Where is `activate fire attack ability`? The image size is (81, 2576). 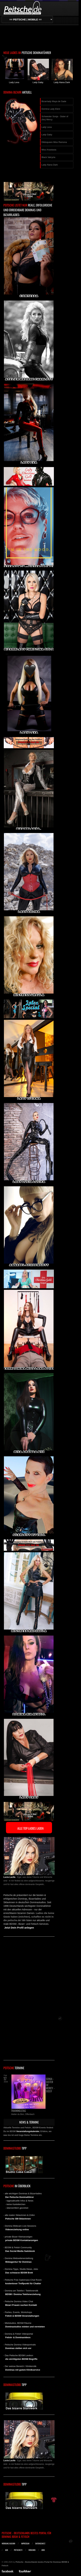 activate fire attack ability is located at coordinates (71, 2541).